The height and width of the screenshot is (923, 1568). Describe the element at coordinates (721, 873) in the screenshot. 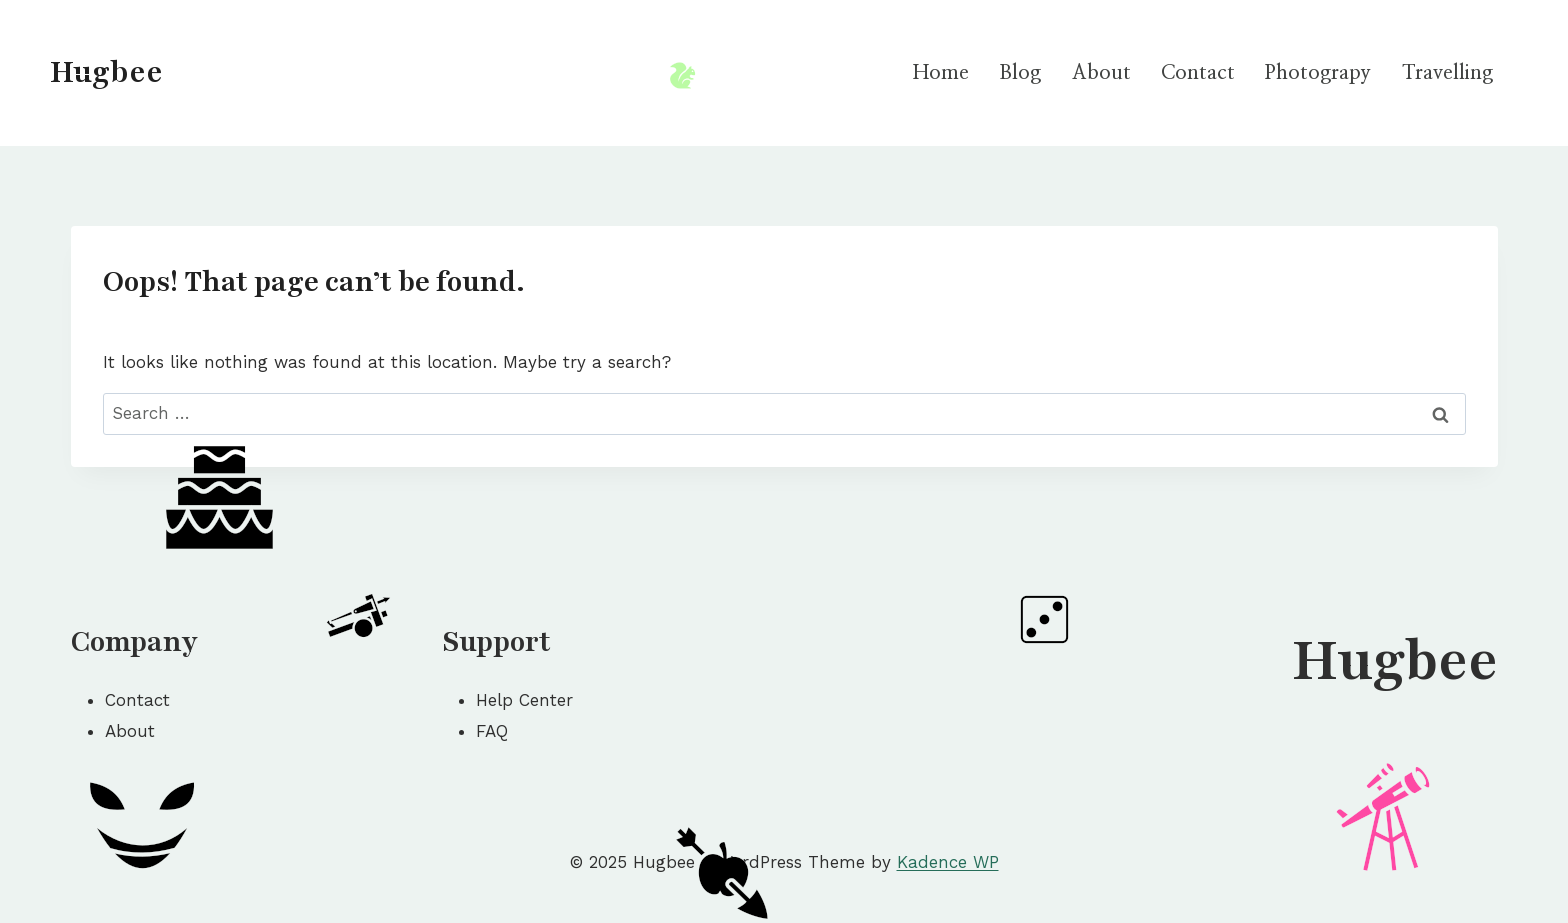

I see `william tell archery achievement unlocked` at that location.